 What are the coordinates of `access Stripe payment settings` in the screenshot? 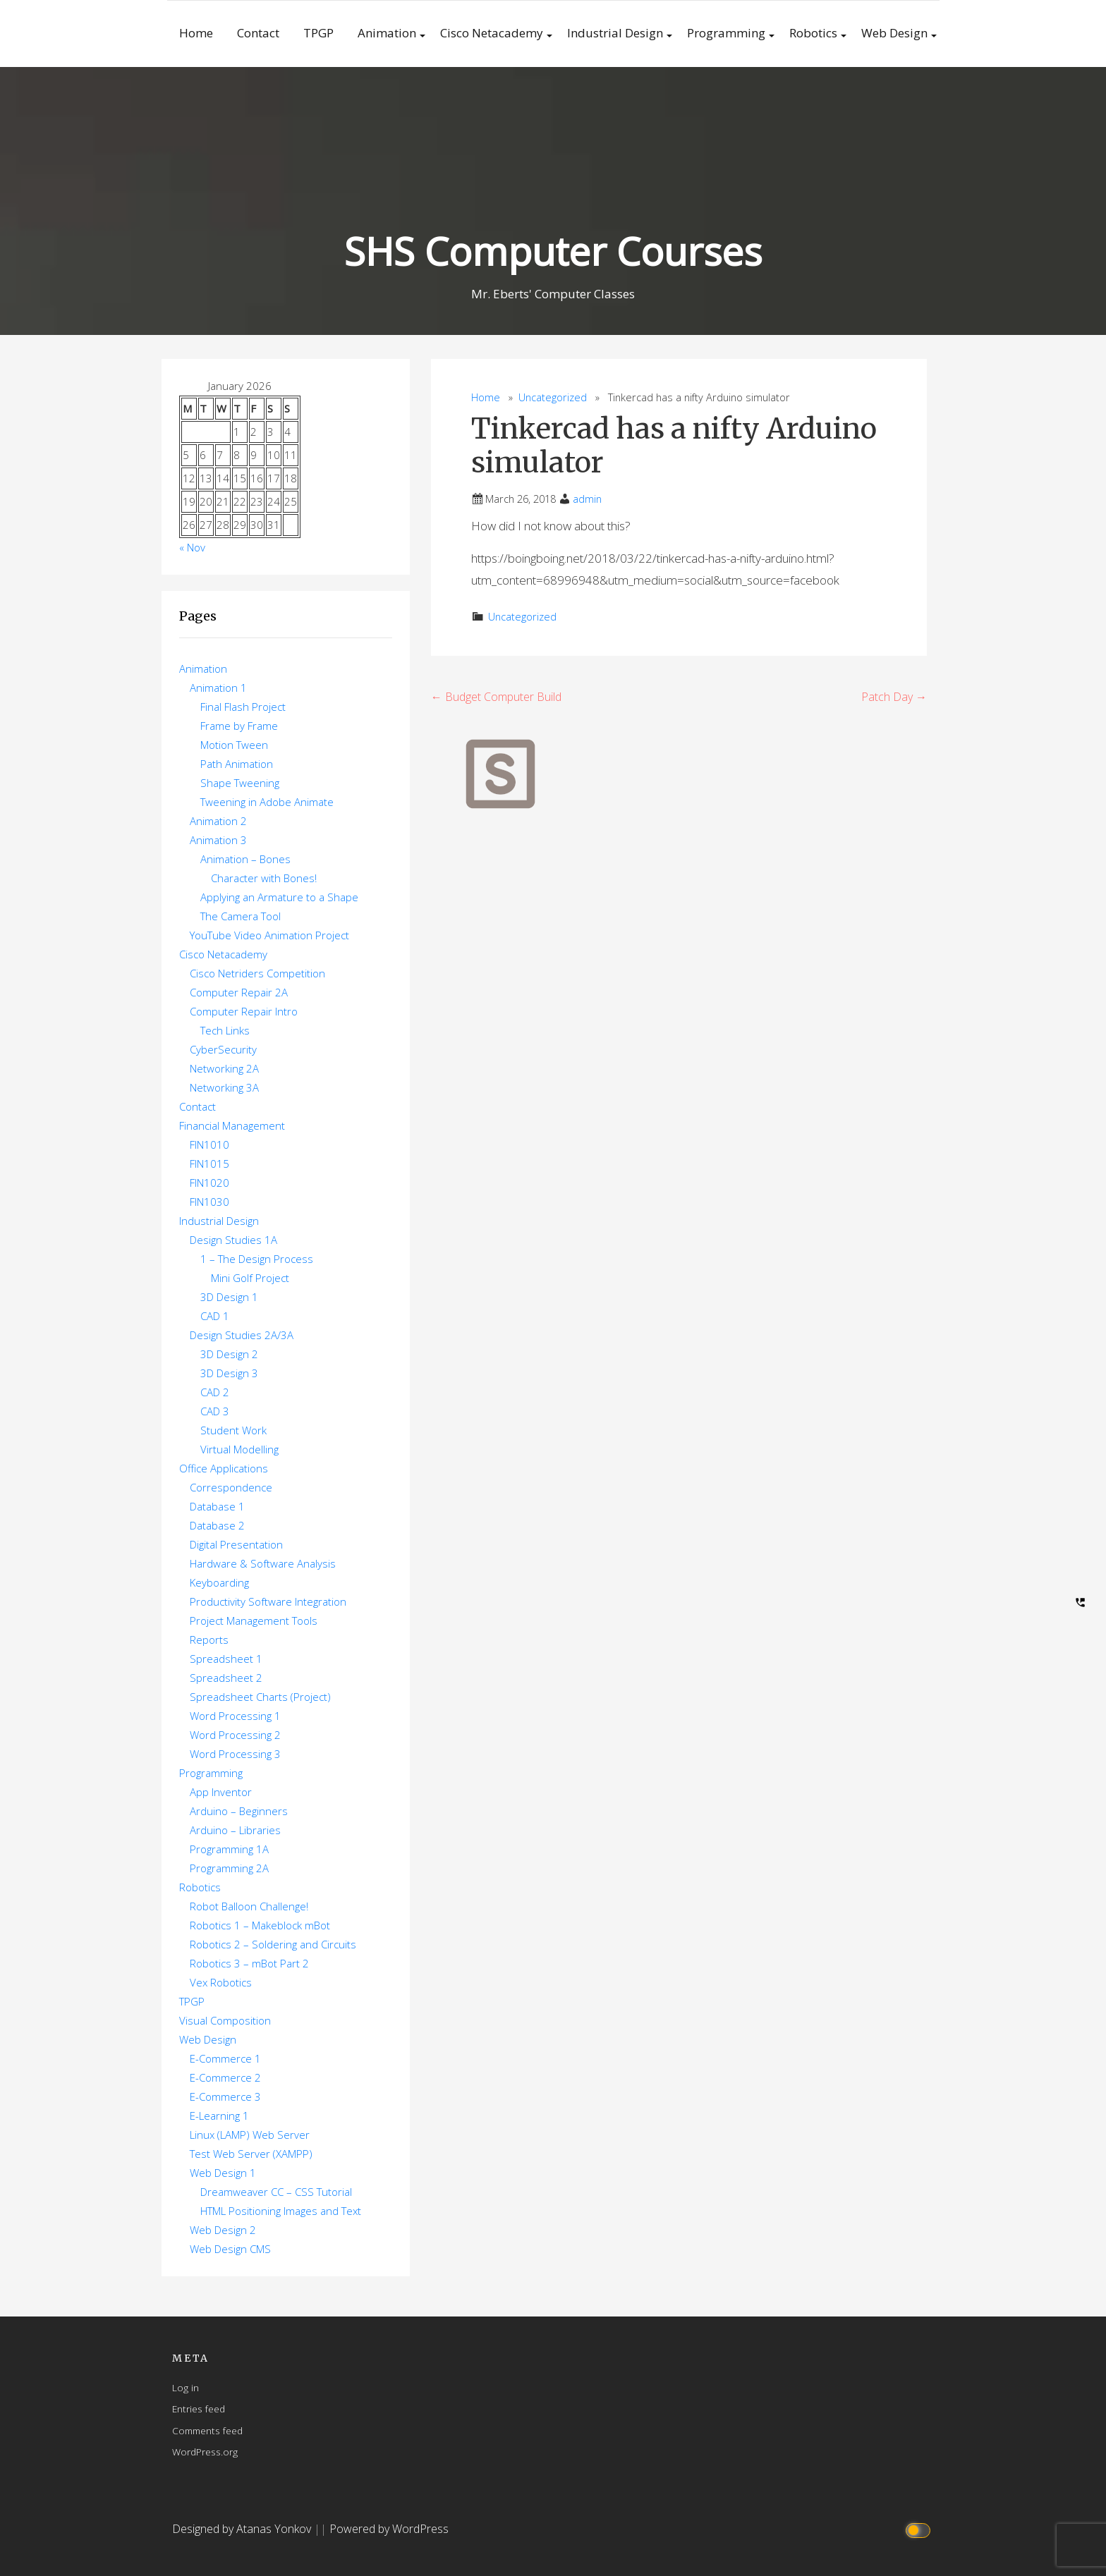 It's located at (500, 774).